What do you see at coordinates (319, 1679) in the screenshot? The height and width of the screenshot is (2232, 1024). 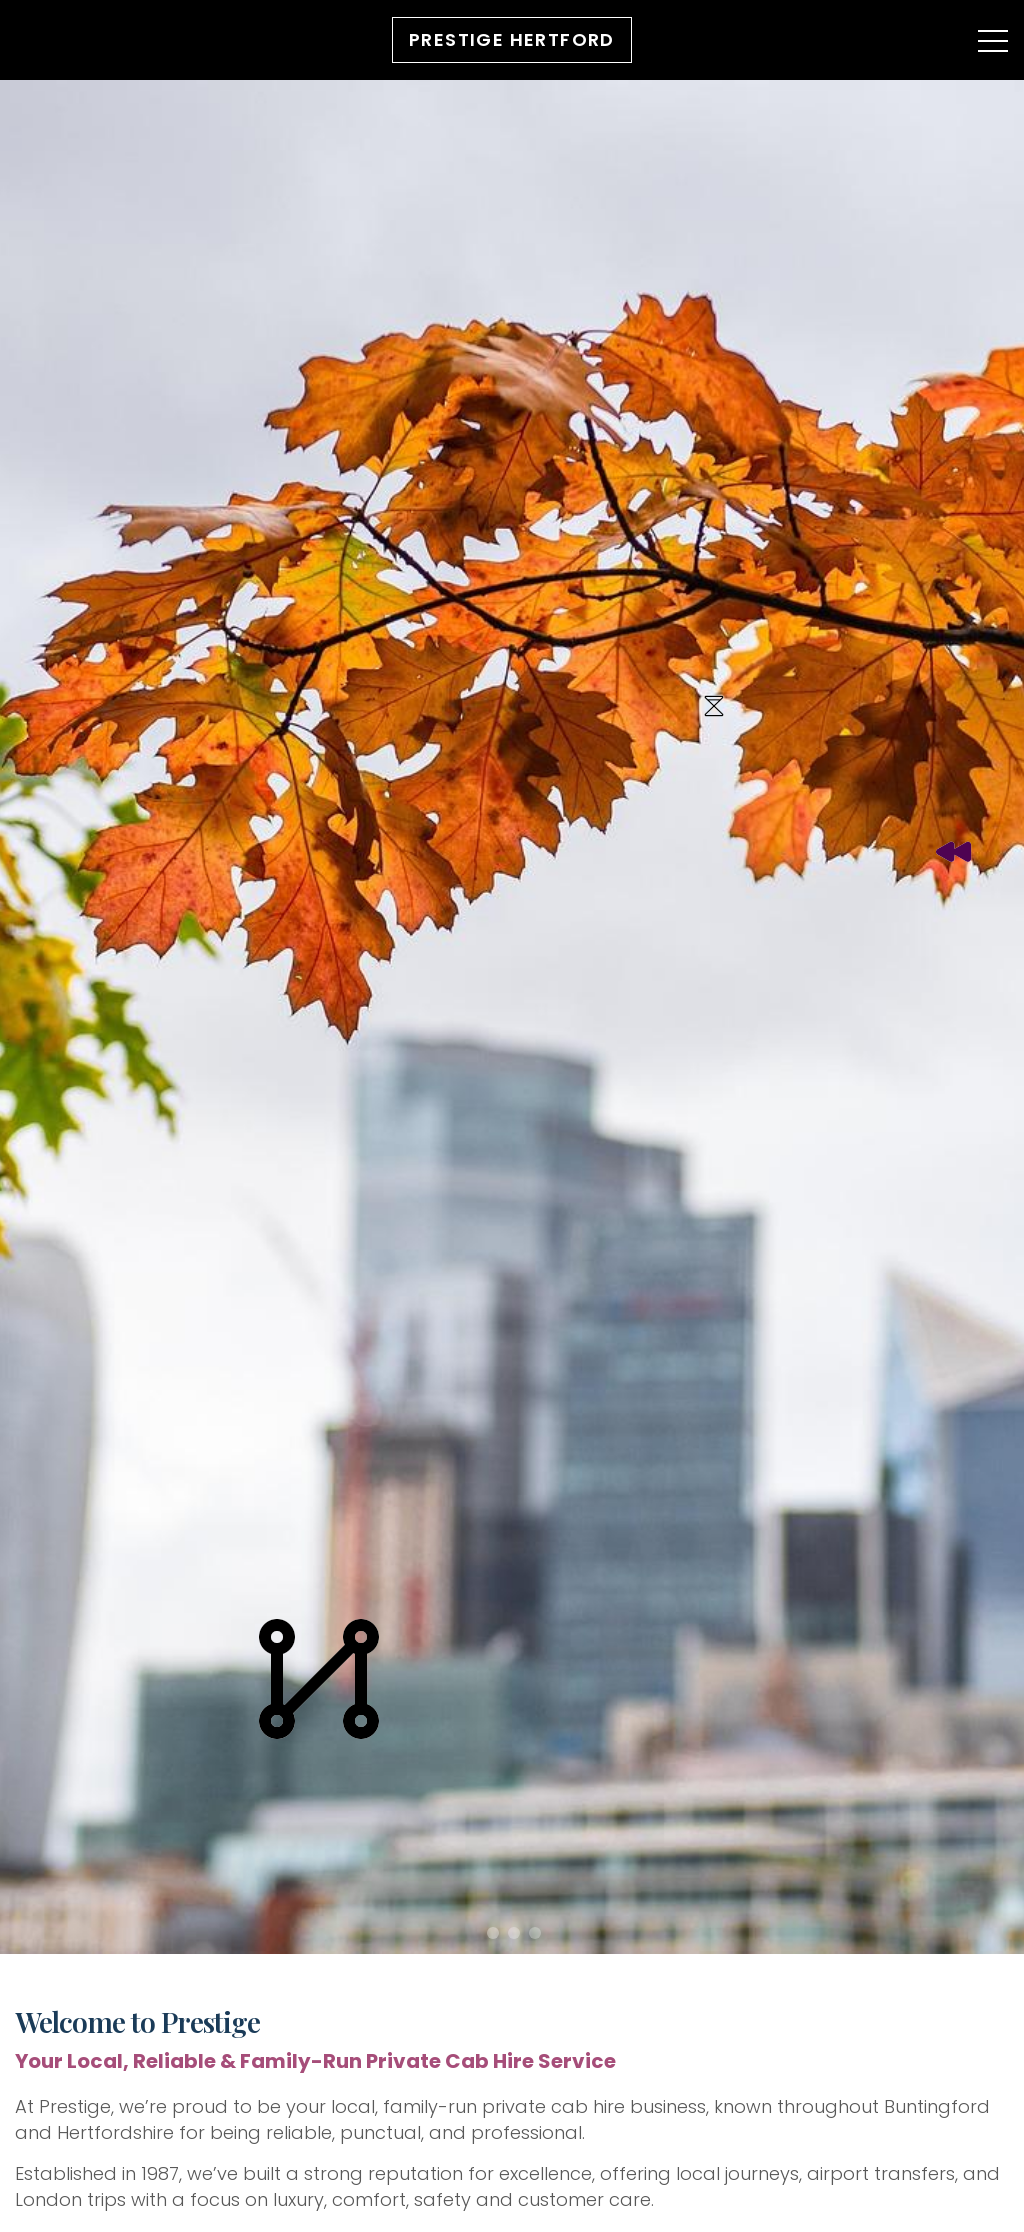 I see `connect nodes or data points` at bounding box center [319, 1679].